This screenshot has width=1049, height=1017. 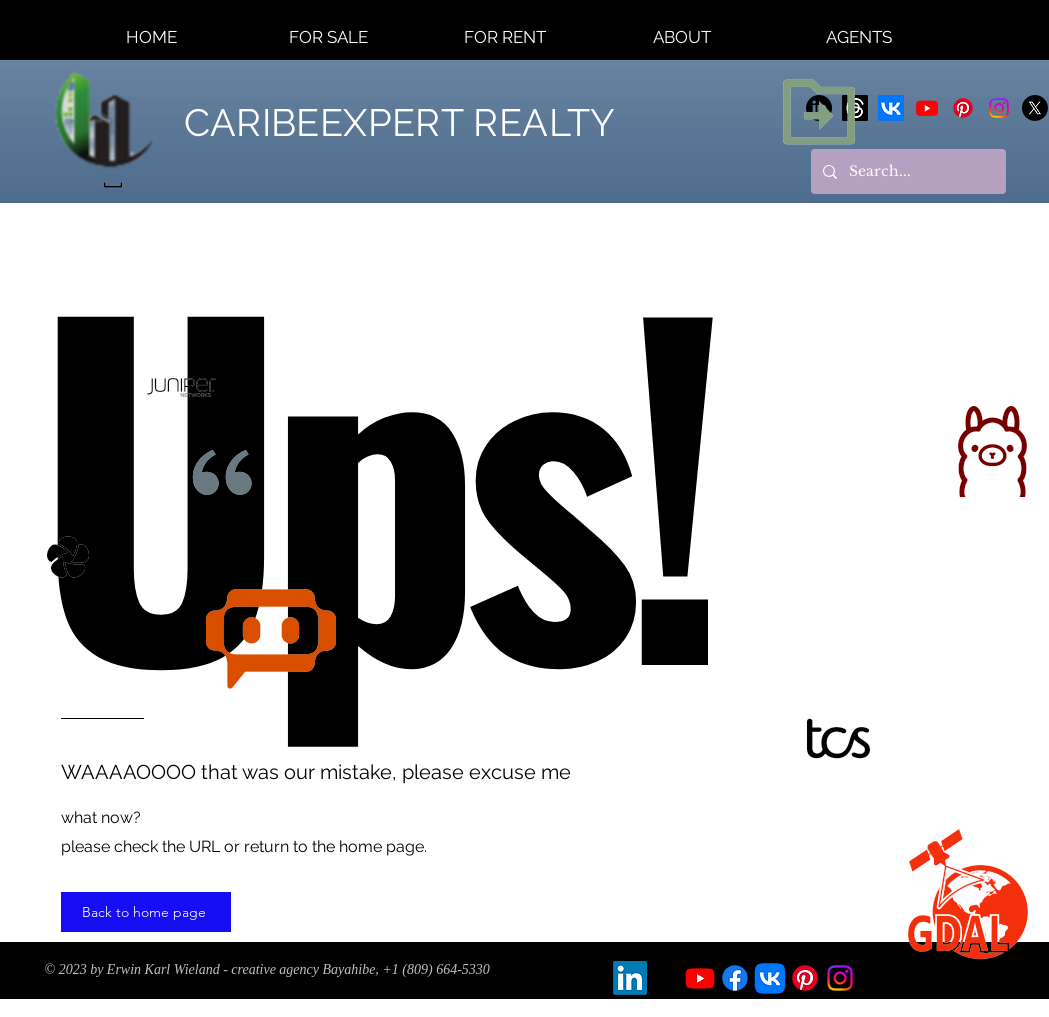 What do you see at coordinates (968, 894) in the screenshot?
I see `GDAL geospatial library logo` at bounding box center [968, 894].